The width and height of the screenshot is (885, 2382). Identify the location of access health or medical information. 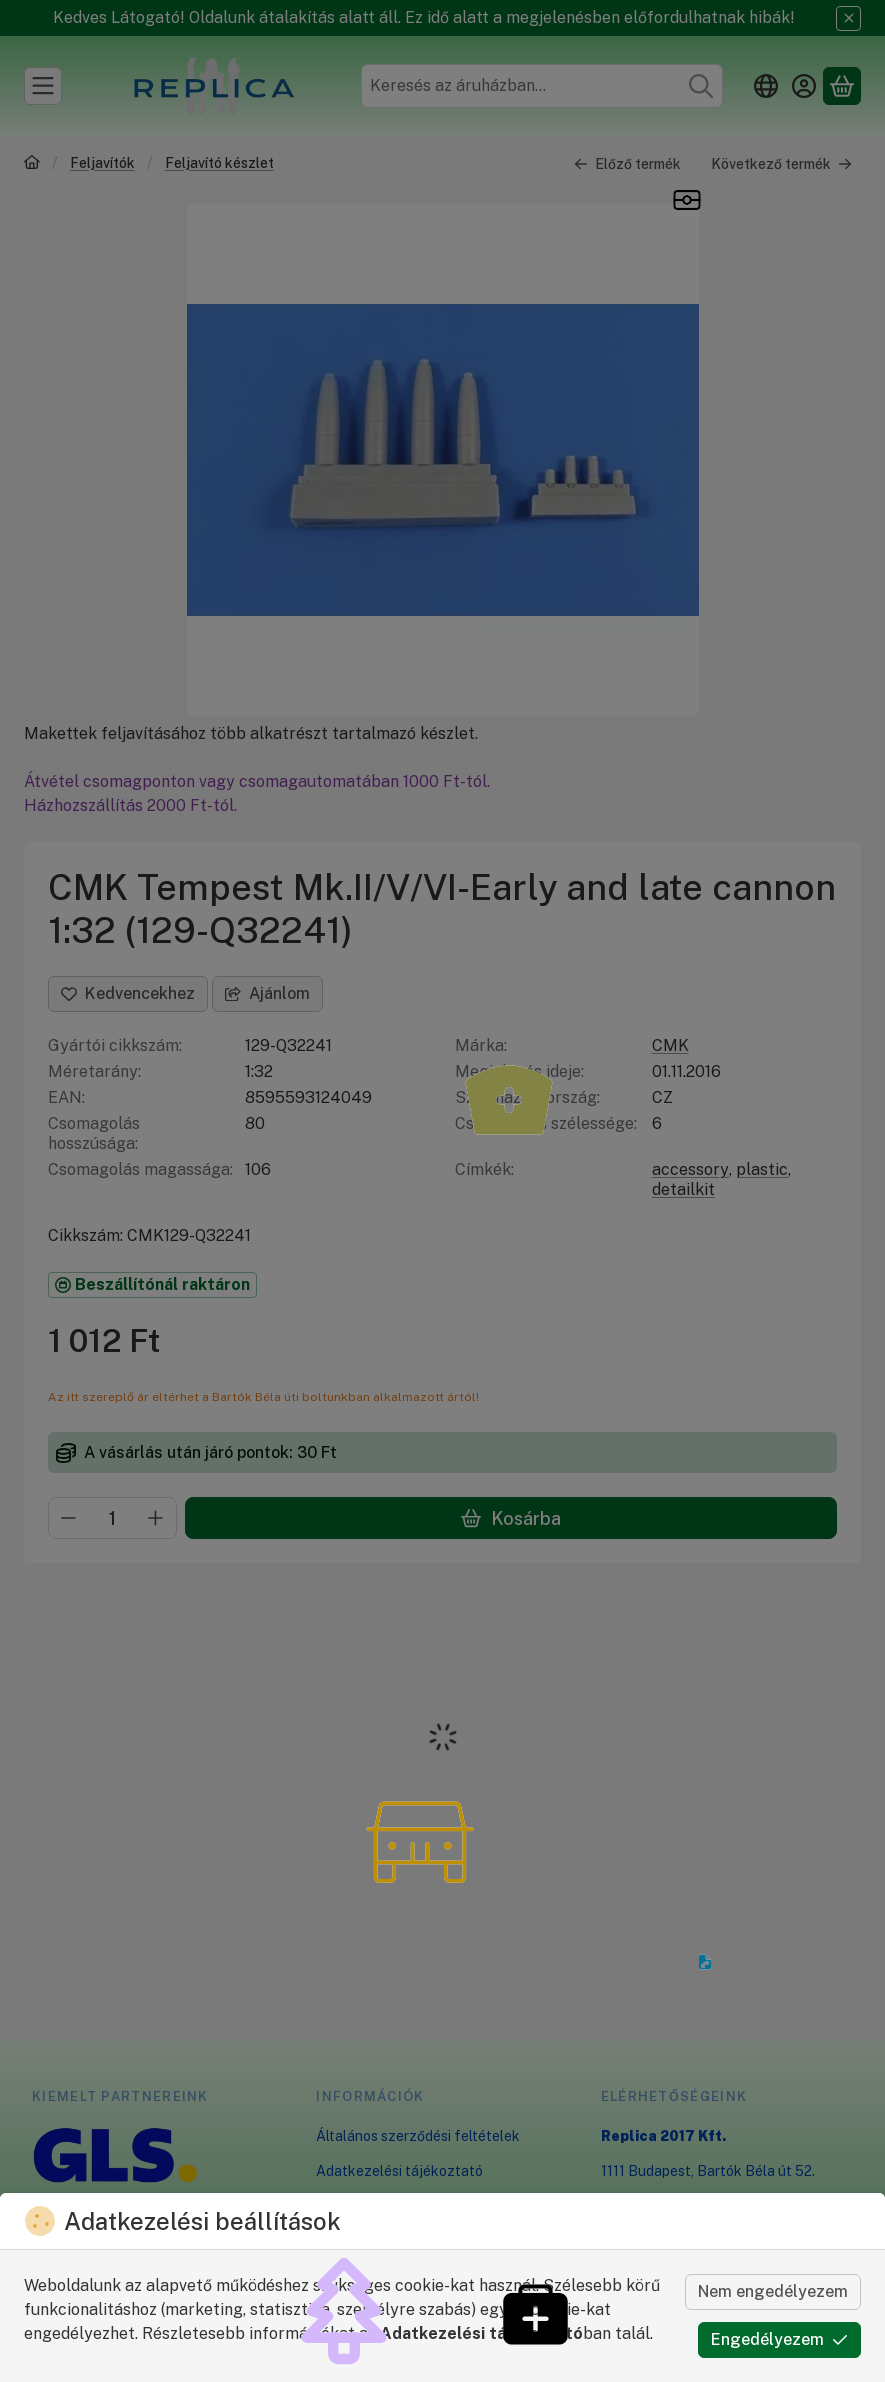
(535, 2314).